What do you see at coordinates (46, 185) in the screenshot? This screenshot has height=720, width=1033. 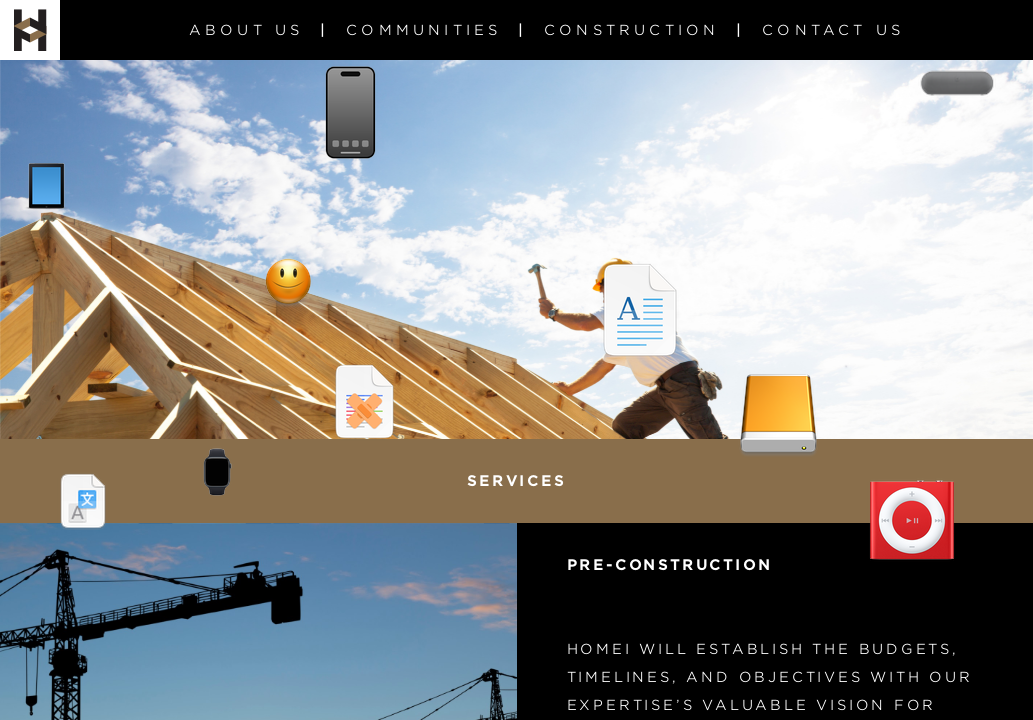 I see `iPad device connected to your system` at bounding box center [46, 185].